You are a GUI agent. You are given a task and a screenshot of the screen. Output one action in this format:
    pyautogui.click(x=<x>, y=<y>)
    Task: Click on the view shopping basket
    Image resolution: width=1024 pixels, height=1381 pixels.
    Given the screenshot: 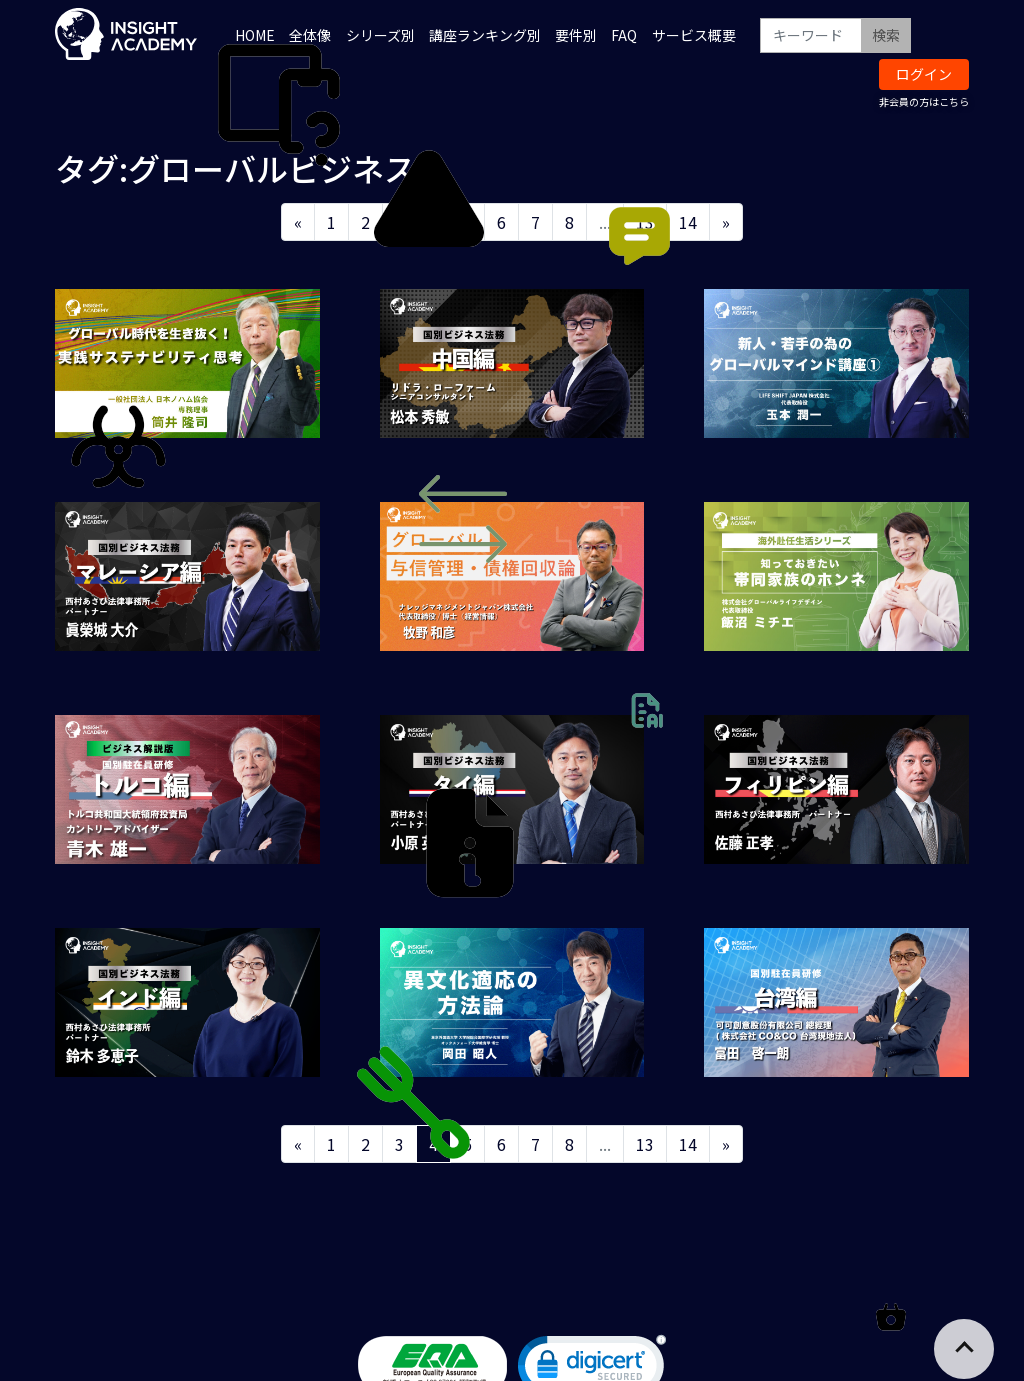 What is the action you would take?
    pyautogui.click(x=891, y=1317)
    